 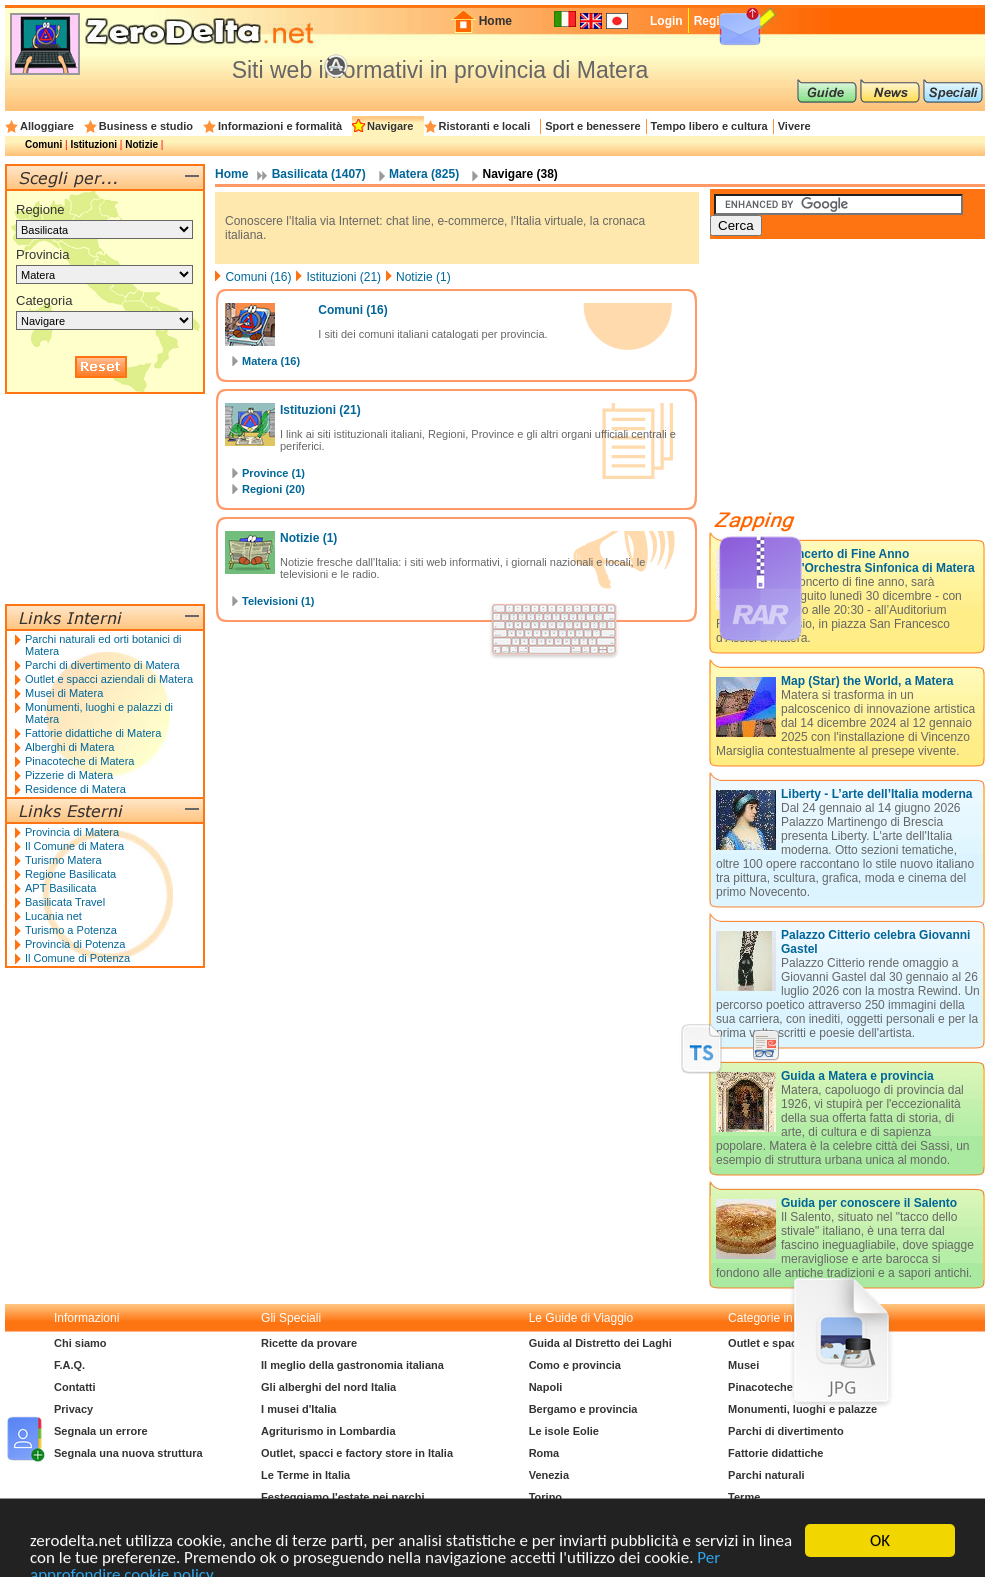 I want to click on open atril document viewer, so click(x=766, y=1045).